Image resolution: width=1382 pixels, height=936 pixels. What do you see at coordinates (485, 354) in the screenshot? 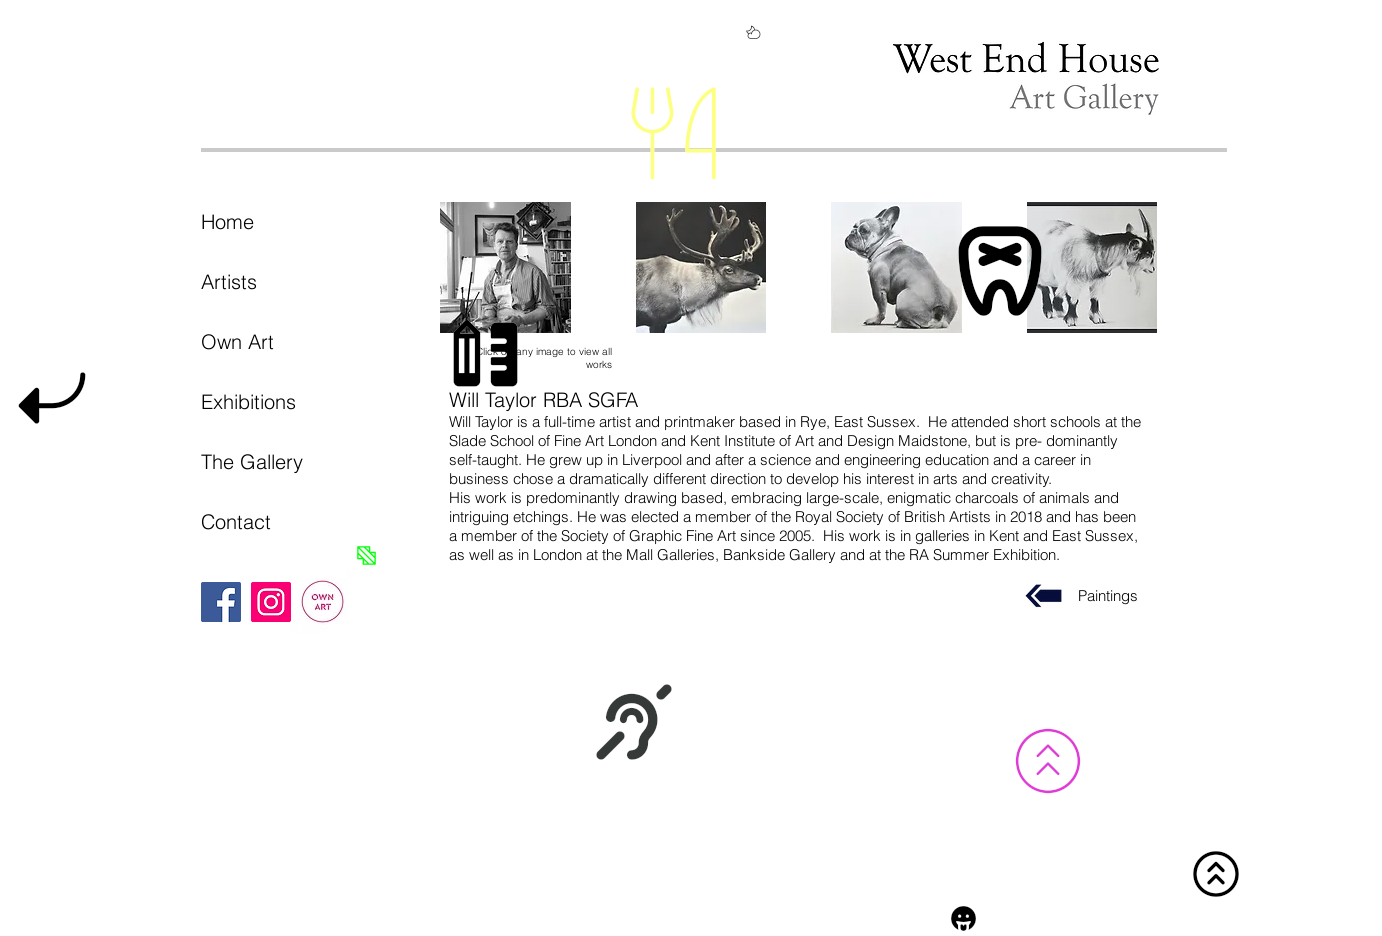
I see `access design or editing tools` at bounding box center [485, 354].